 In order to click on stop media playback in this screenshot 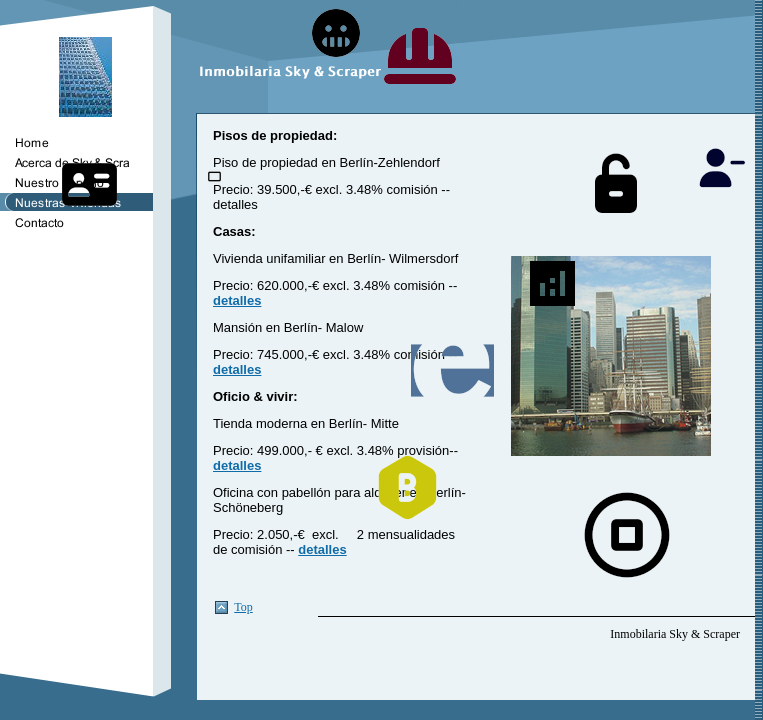, I will do `click(627, 535)`.